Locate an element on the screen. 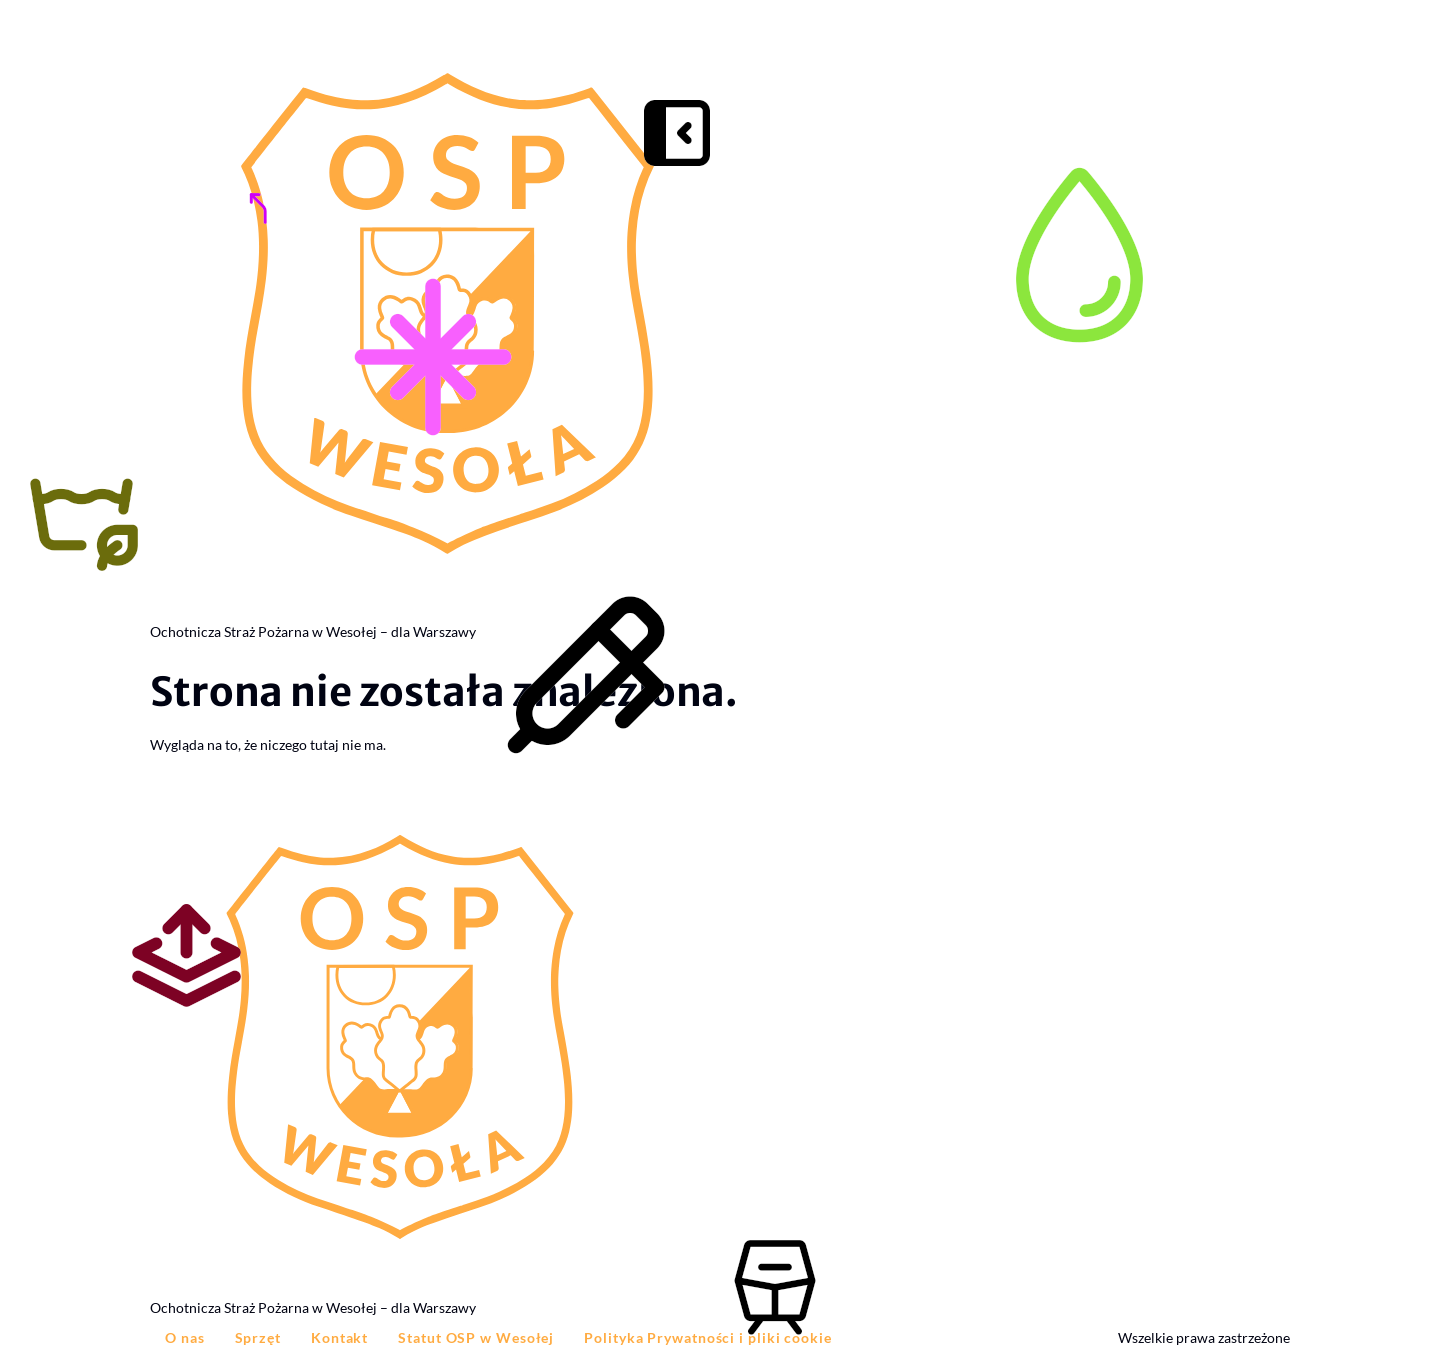  bear left at the next turn is located at coordinates (257, 208).